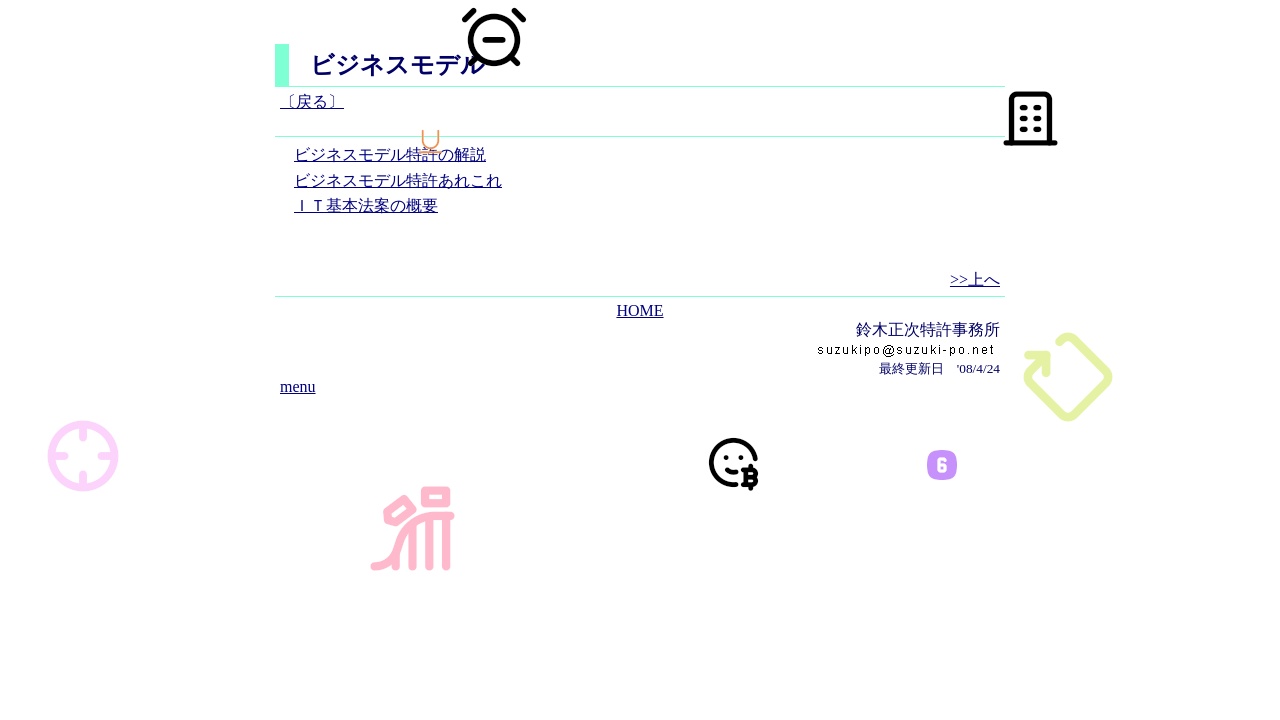 This screenshot has height=720, width=1280. Describe the element at coordinates (1068, 377) in the screenshot. I see `rotate image or element` at that location.